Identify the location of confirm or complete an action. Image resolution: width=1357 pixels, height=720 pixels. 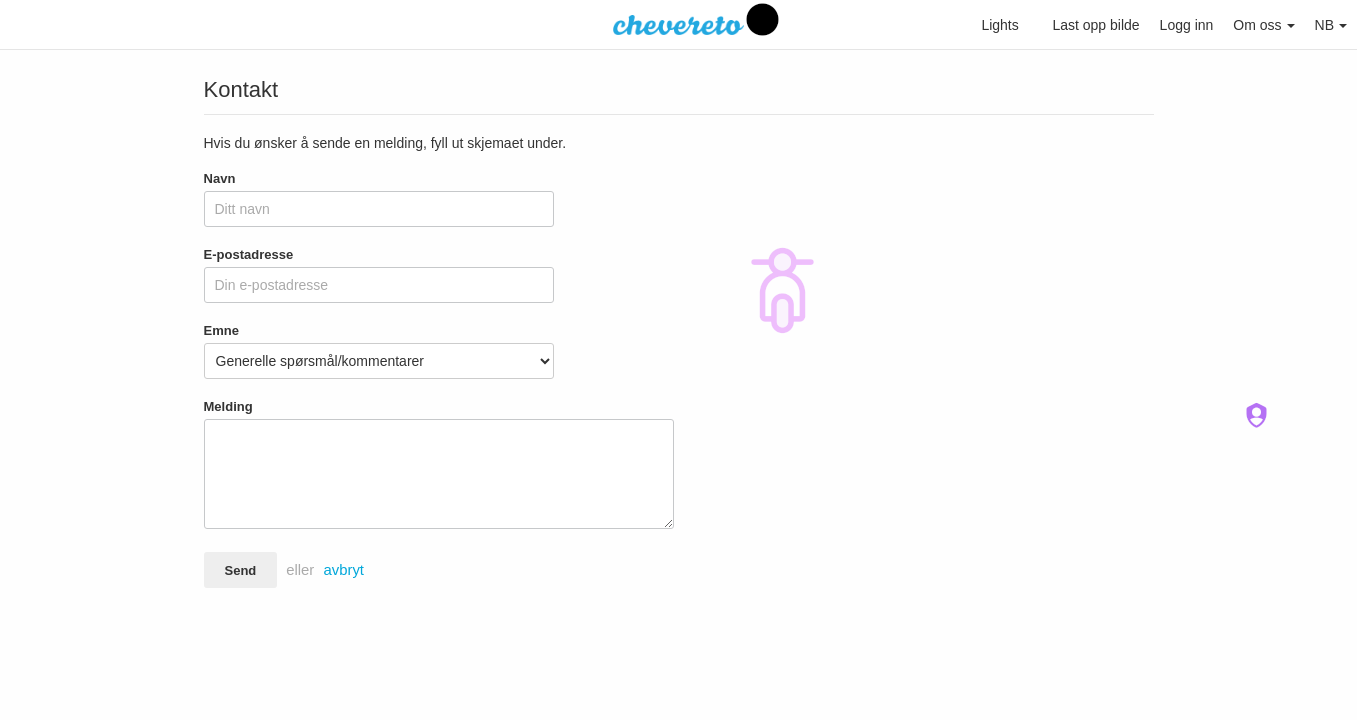
(762, 19).